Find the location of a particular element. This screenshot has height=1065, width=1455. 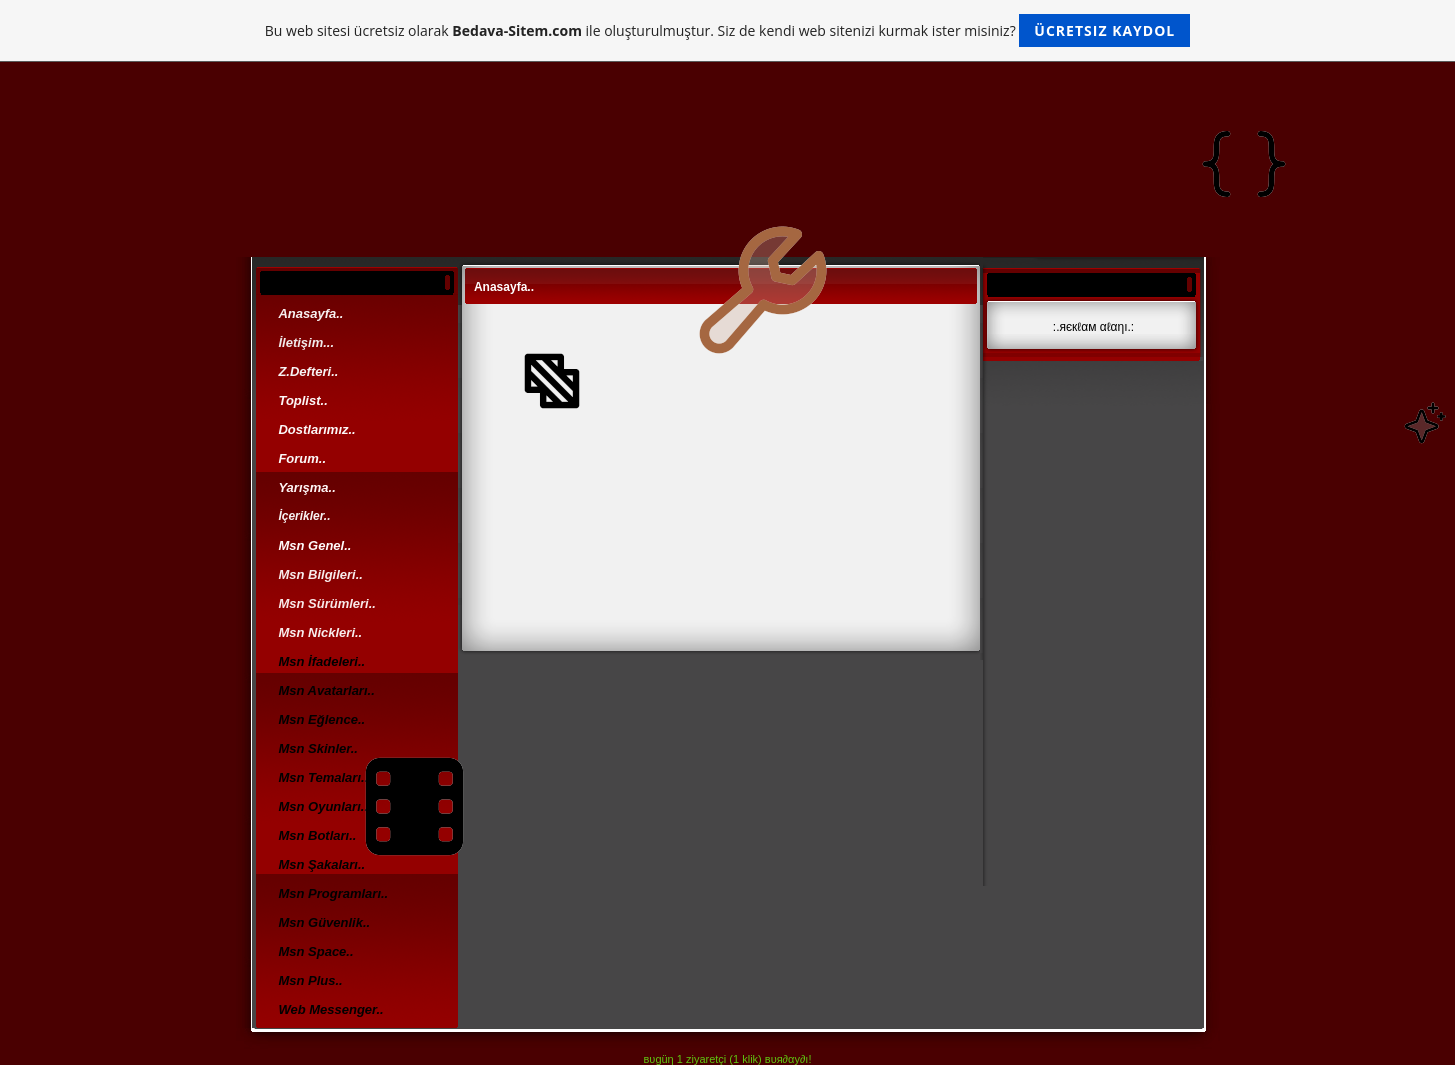

unite or merge two shapes is located at coordinates (552, 381).